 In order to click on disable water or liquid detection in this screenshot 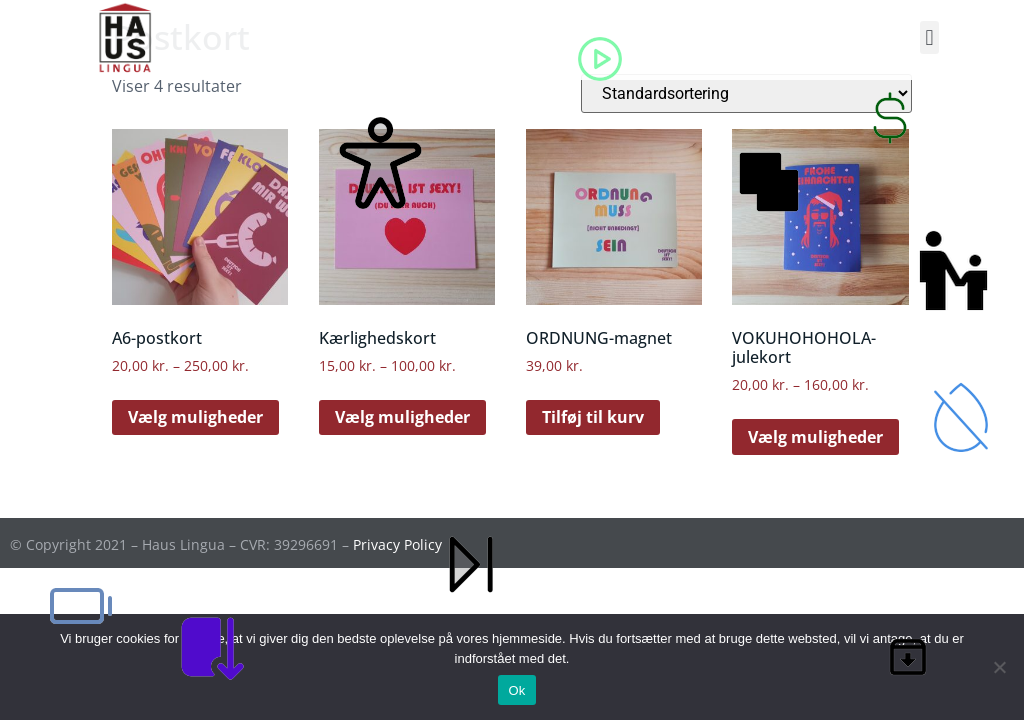, I will do `click(961, 420)`.